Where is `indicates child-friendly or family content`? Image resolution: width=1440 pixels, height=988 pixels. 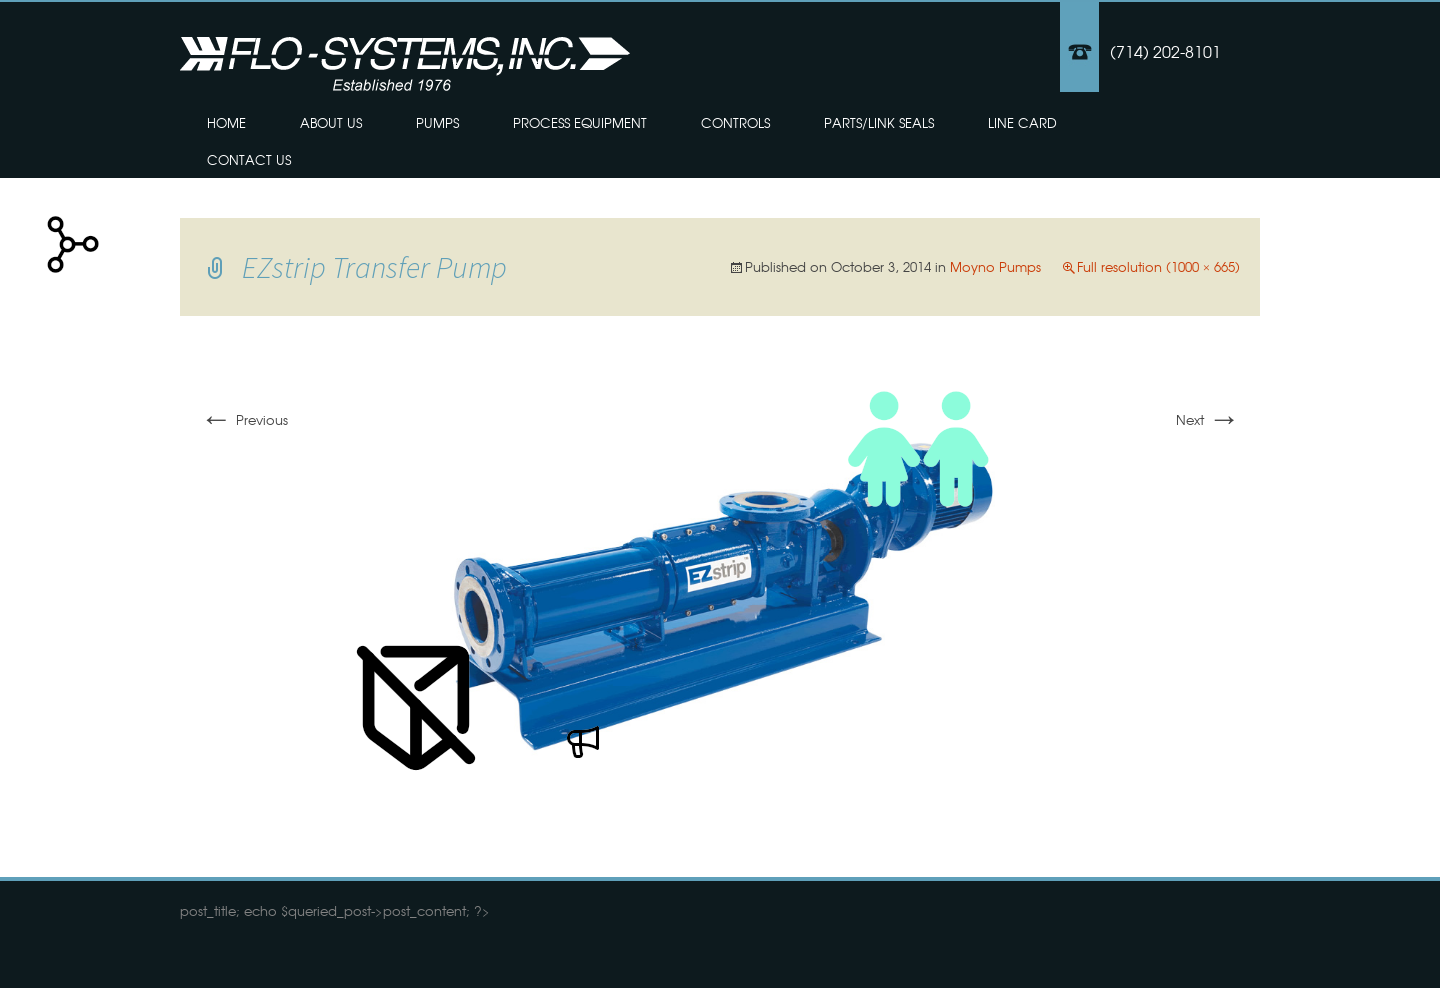
indicates child-friendly or family content is located at coordinates (920, 449).